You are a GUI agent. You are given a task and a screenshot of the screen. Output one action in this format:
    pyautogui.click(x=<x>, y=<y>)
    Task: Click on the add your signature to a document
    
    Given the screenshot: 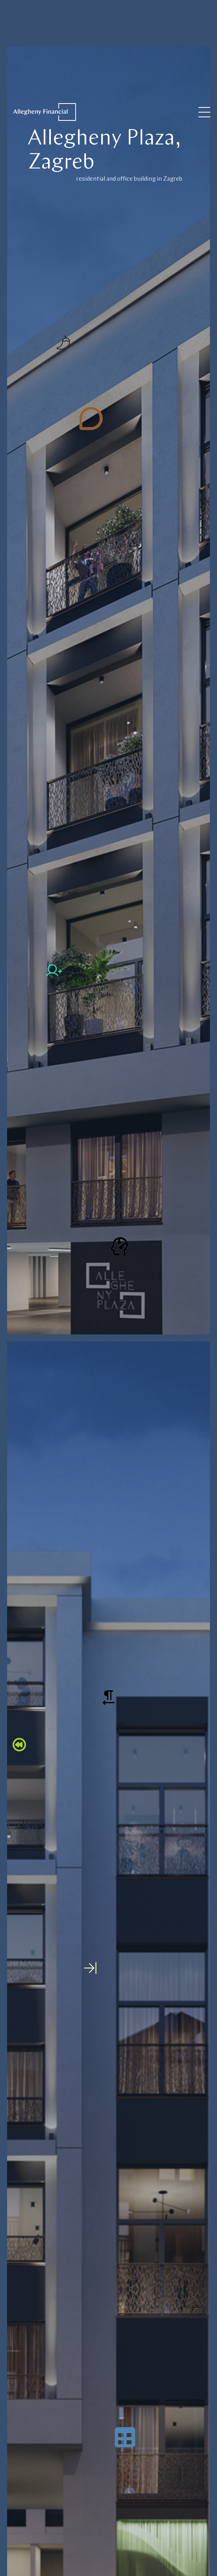 What is the action you would take?
    pyautogui.click(x=198, y=2307)
    